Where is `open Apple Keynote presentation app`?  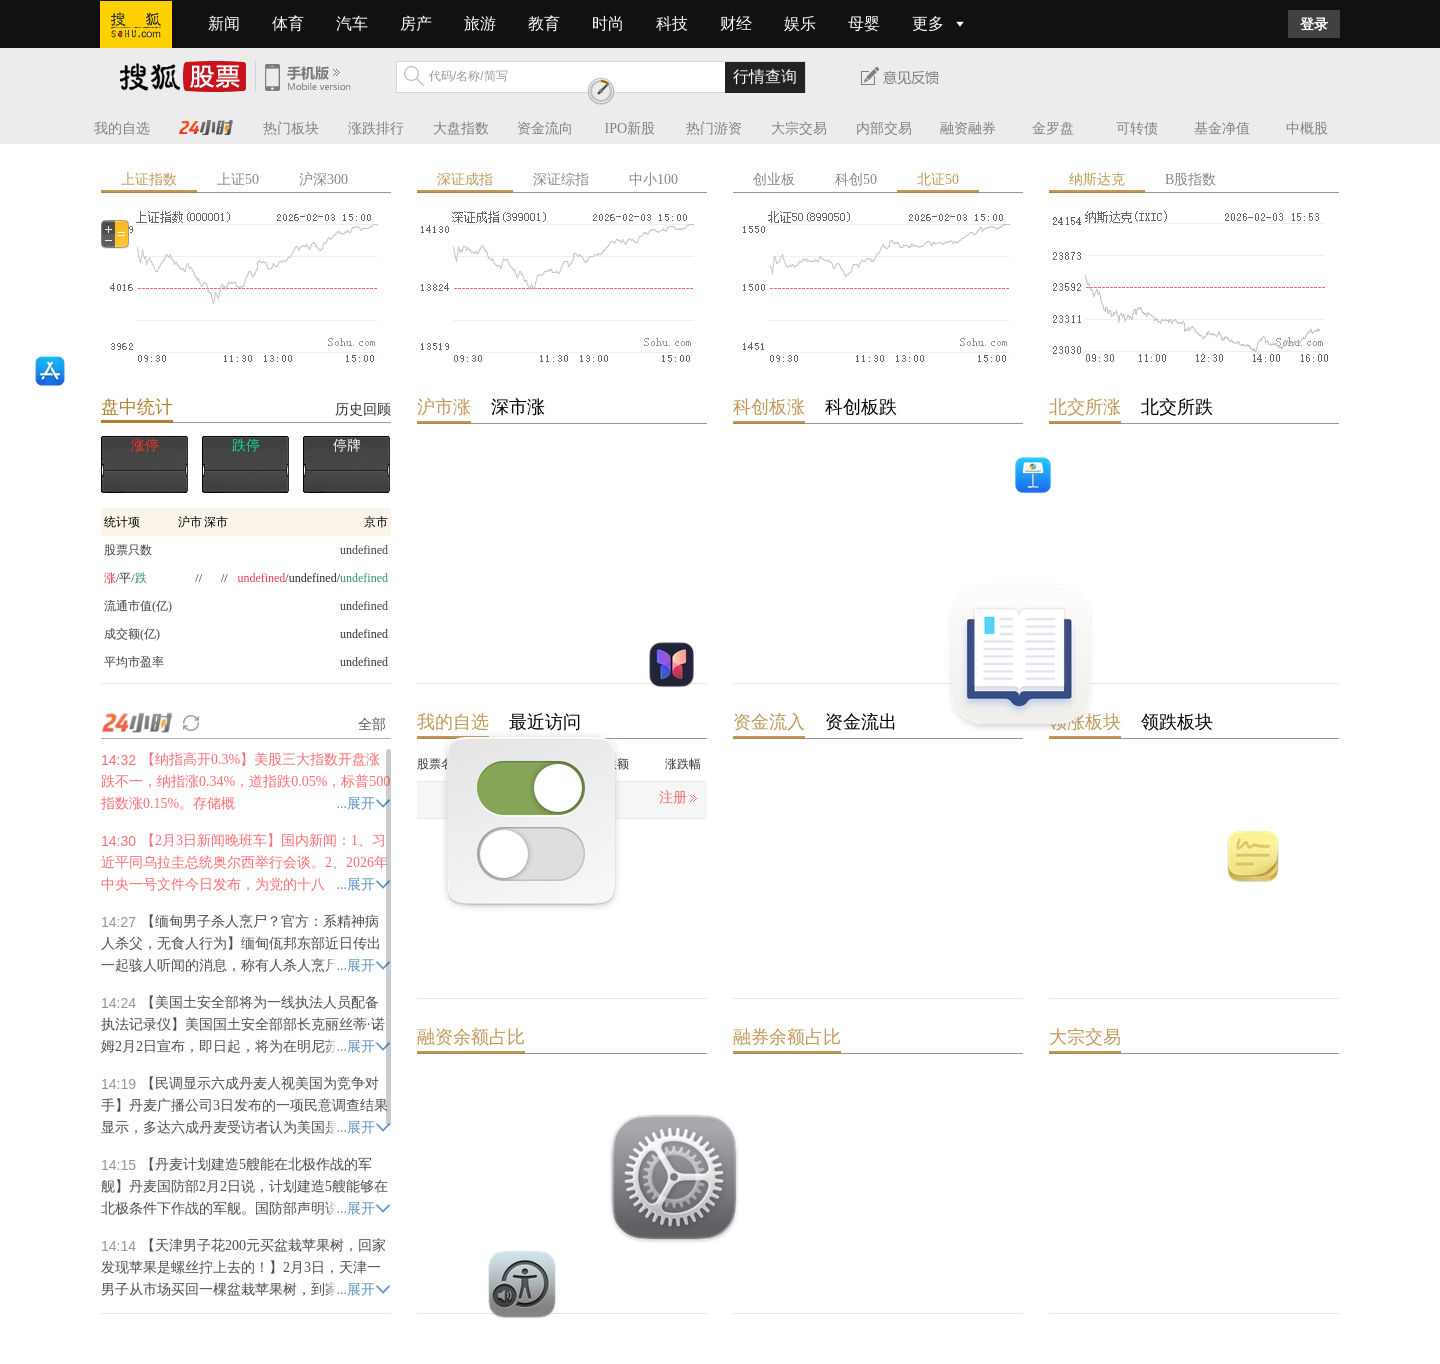 open Apple Keynote presentation app is located at coordinates (1033, 475).